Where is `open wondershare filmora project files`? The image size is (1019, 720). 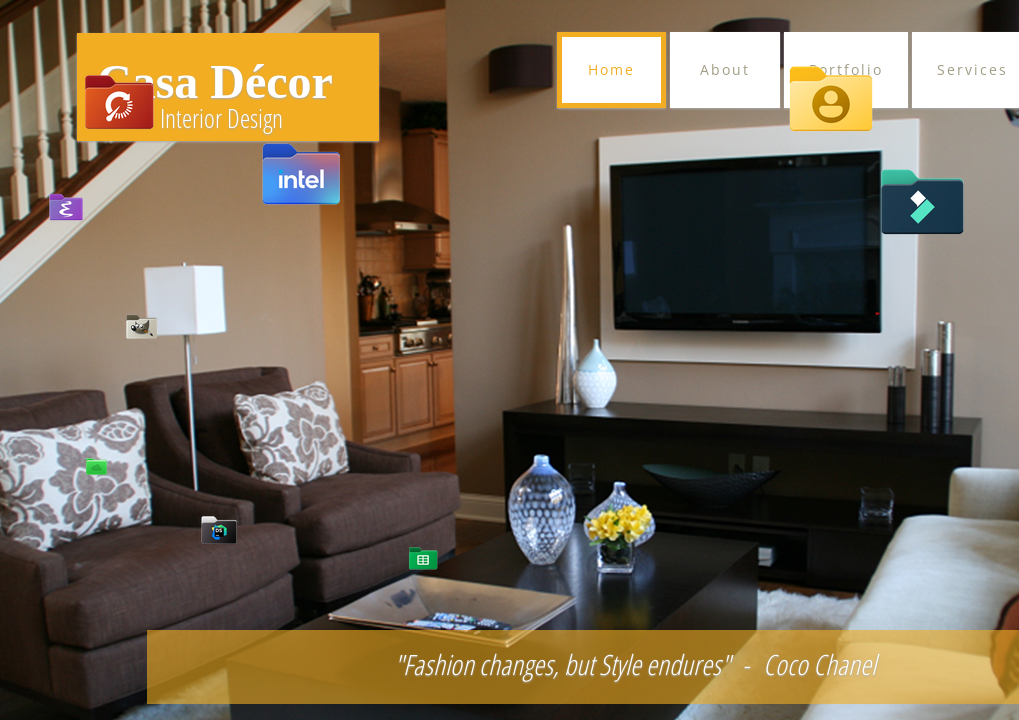 open wondershare filmora project files is located at coordinates (922, 204).